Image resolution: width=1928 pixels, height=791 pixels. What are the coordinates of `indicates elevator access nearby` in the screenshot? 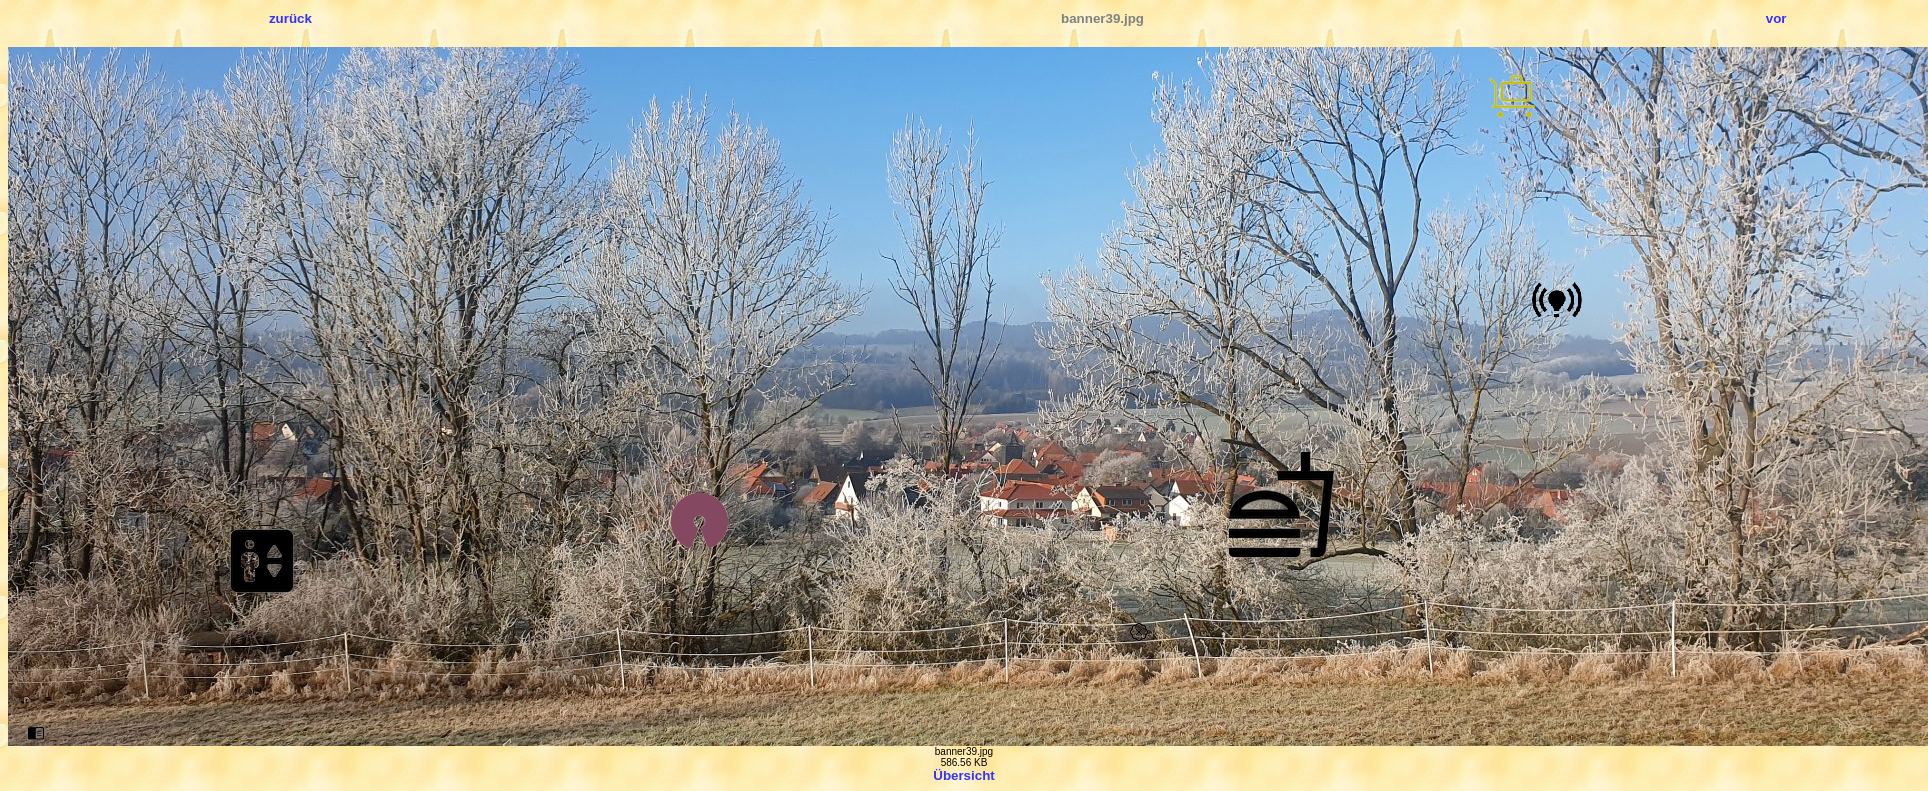 It's located at (262, 561).